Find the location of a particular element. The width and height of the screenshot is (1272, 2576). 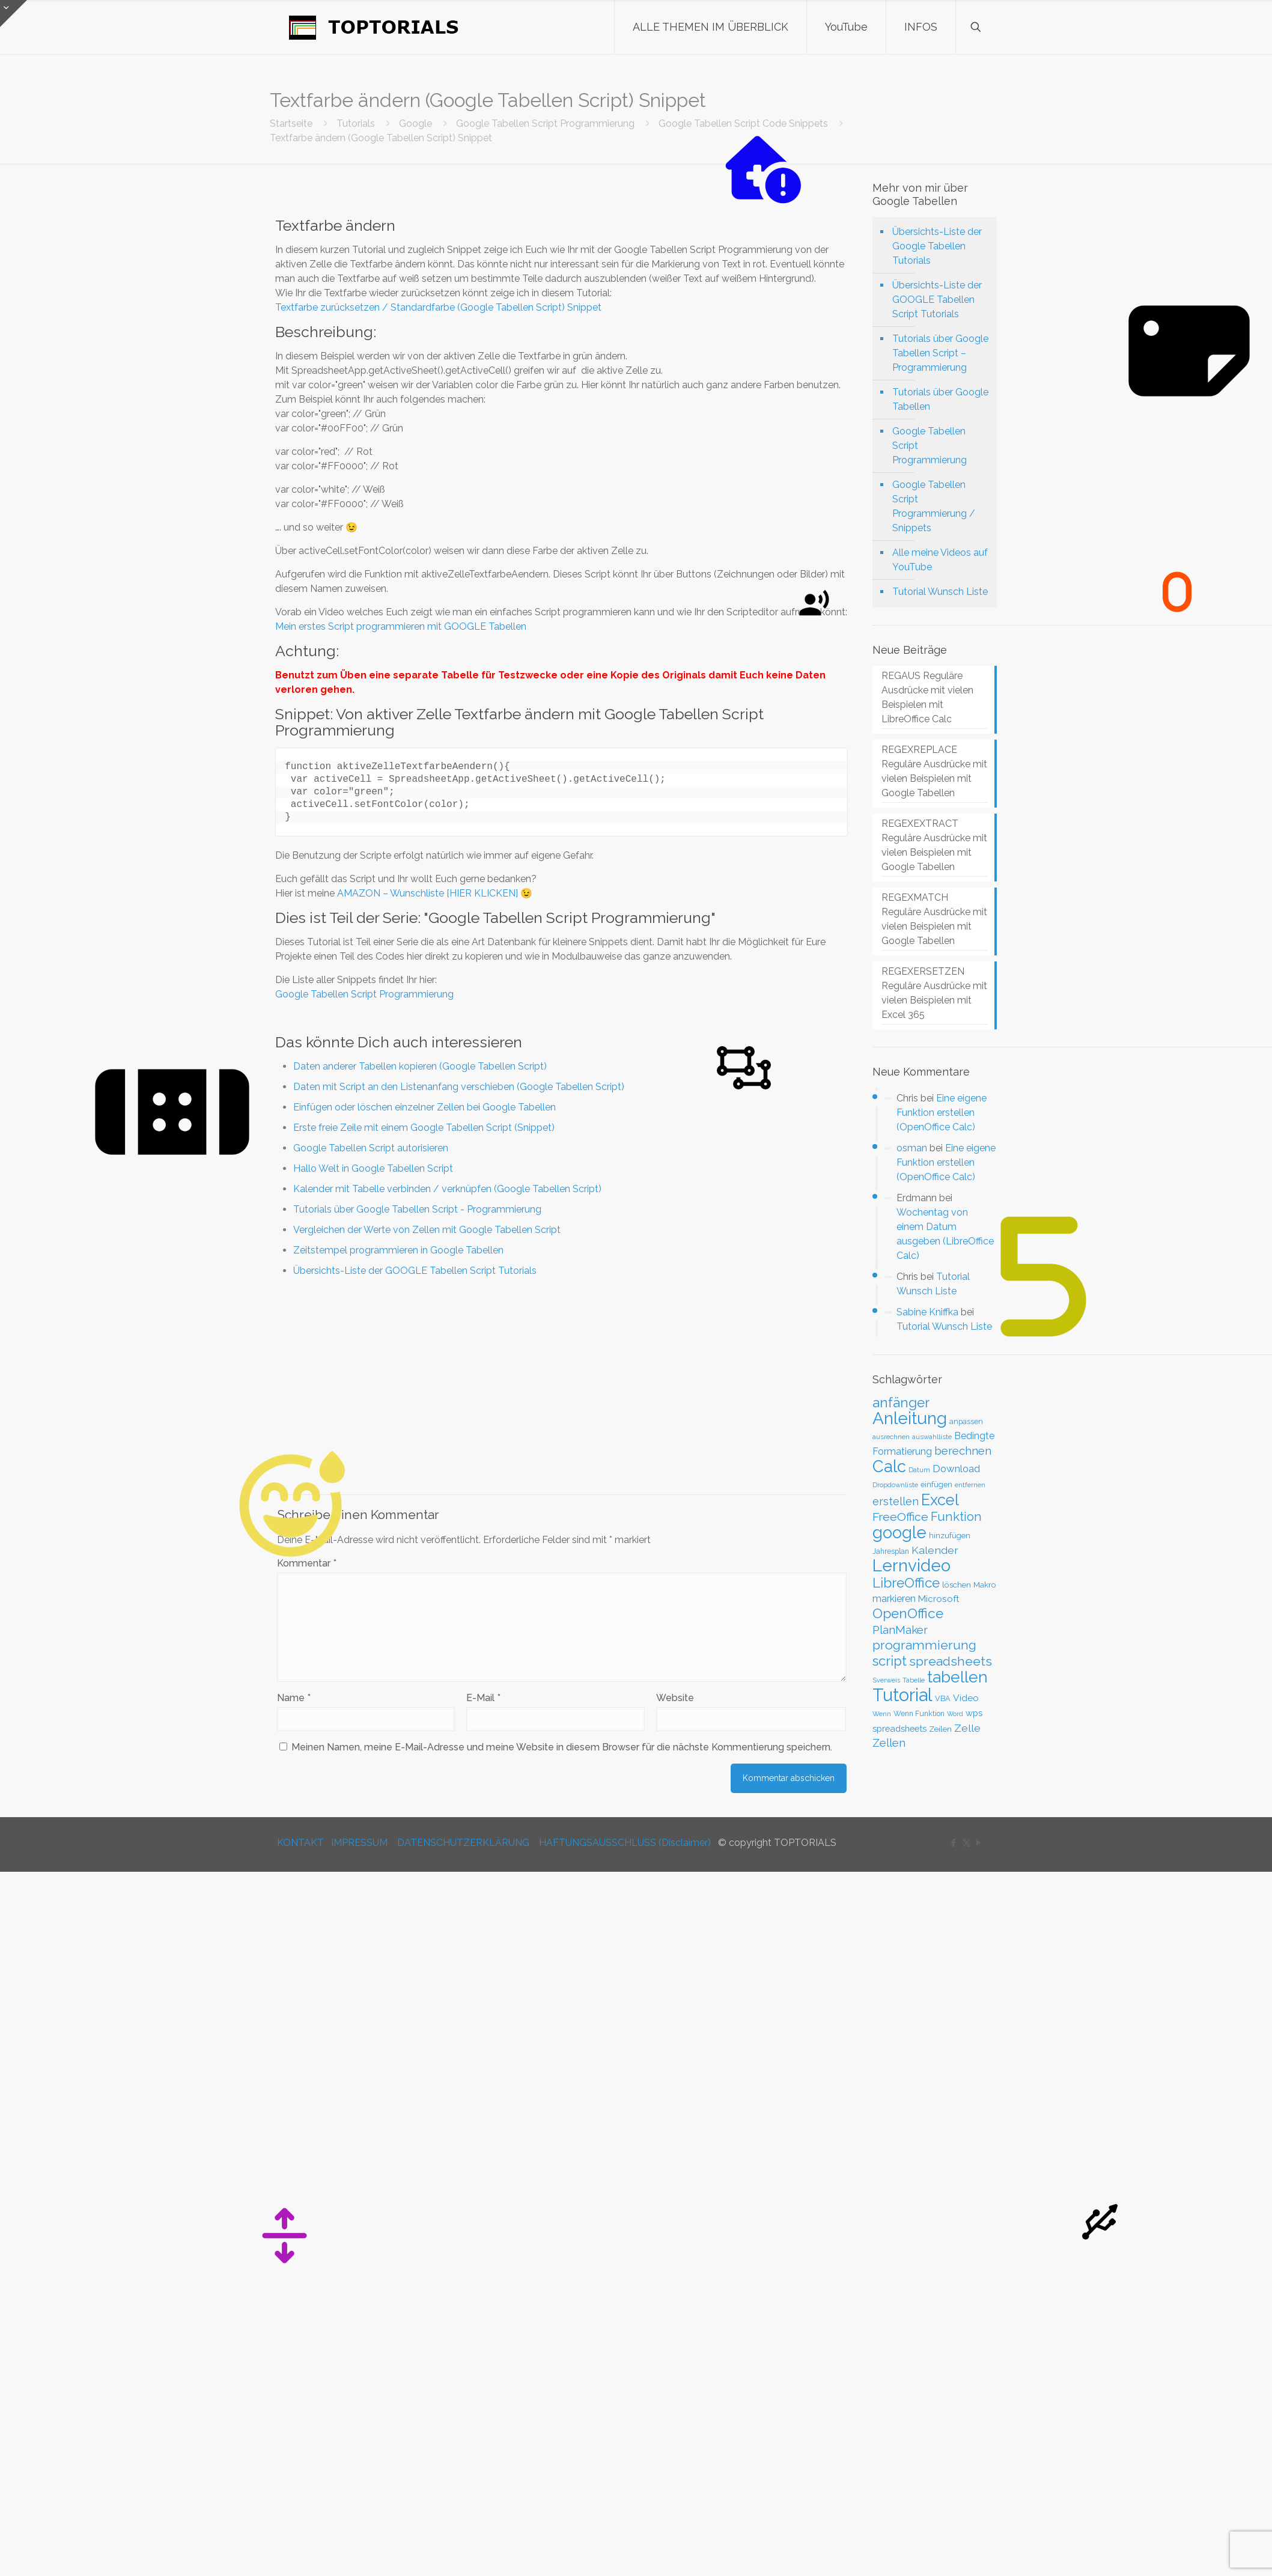

indicates the number five in a list or count is located at coordinates (1043, 1276).